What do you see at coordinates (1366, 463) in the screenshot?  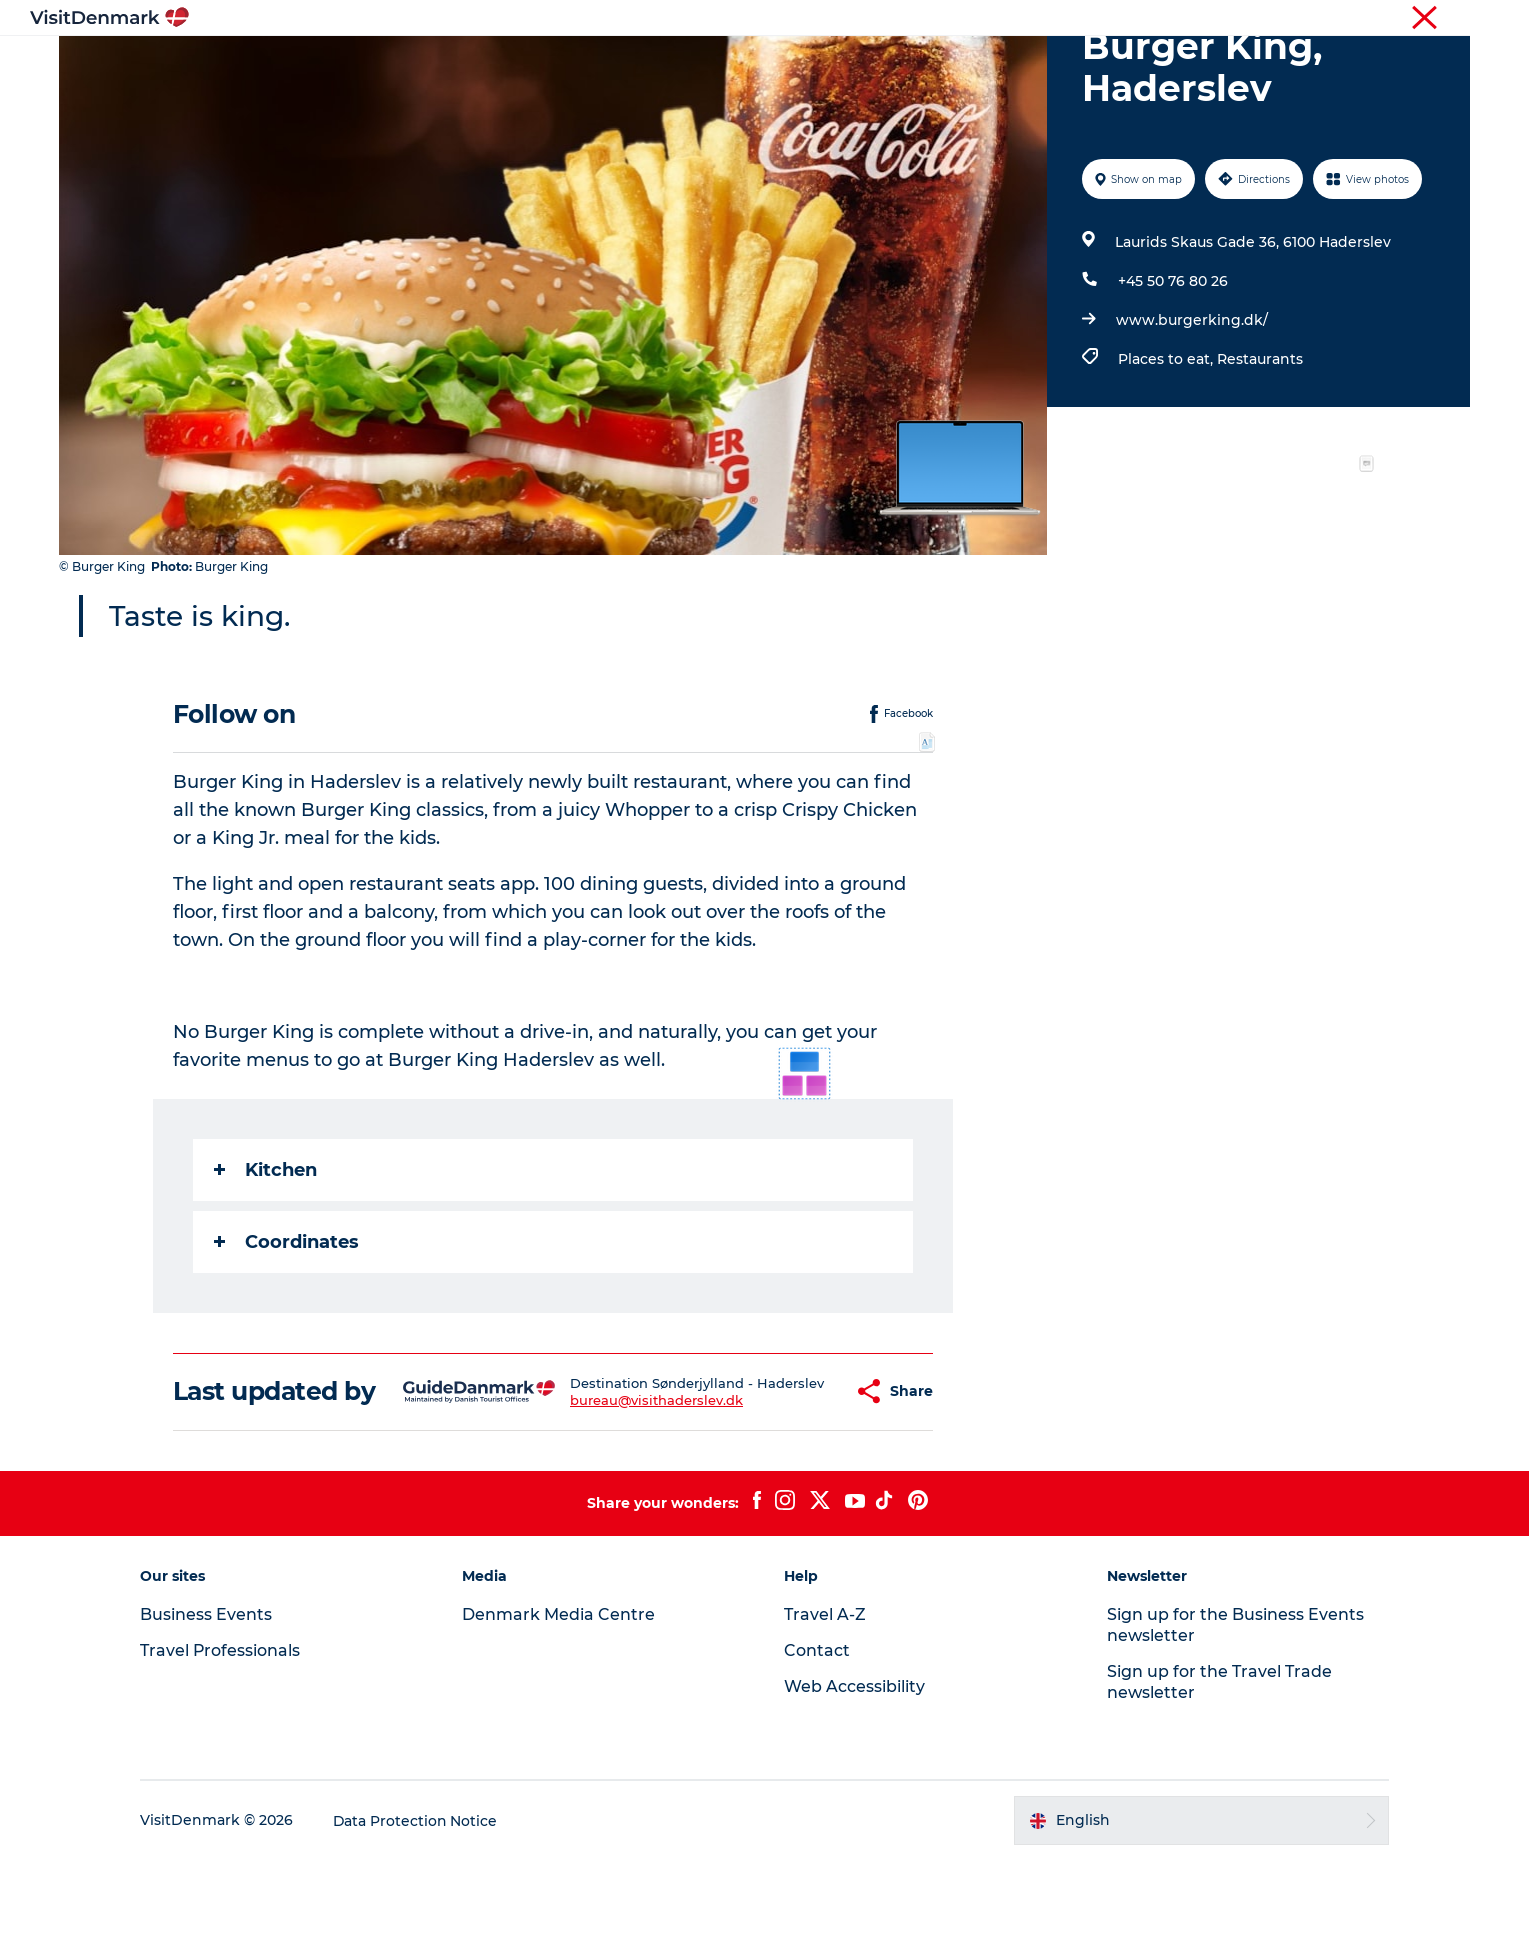 I see `microdvd subtitle file` at bounding box center [1366, 463].